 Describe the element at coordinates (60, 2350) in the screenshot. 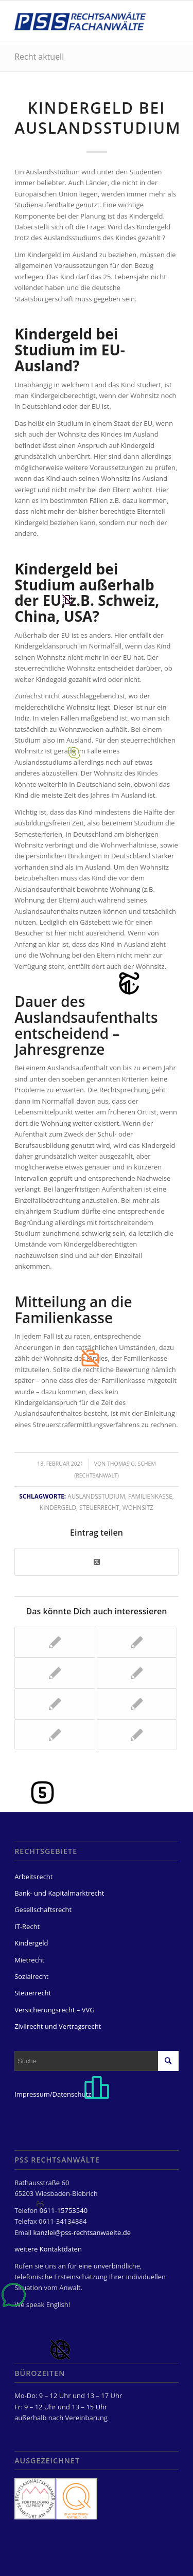

I see `360° view unavailable or disabled` at that location.